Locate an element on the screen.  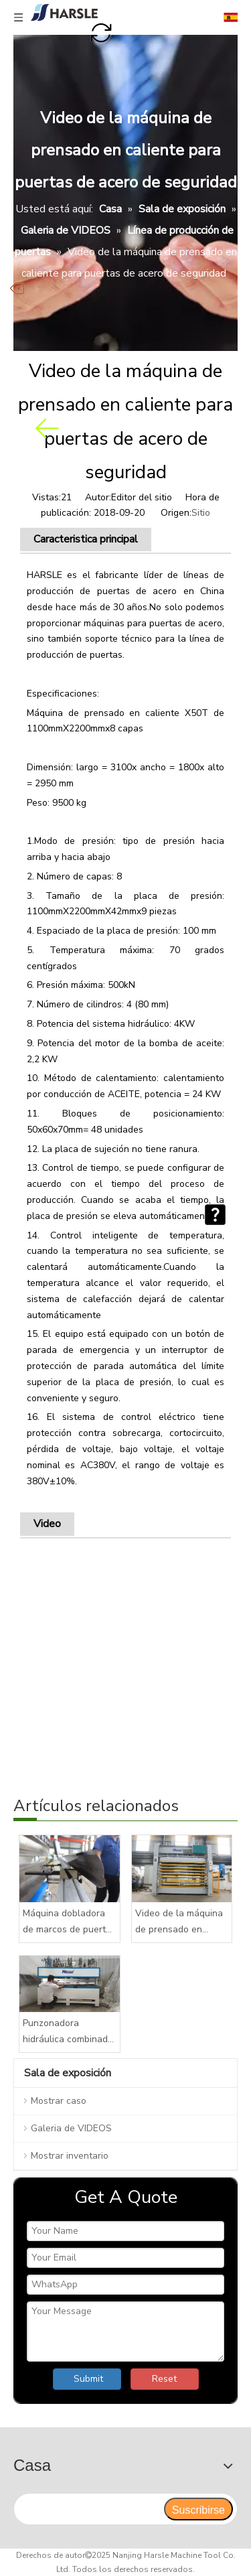
delete the previous character is located at coordinates (17, 288).